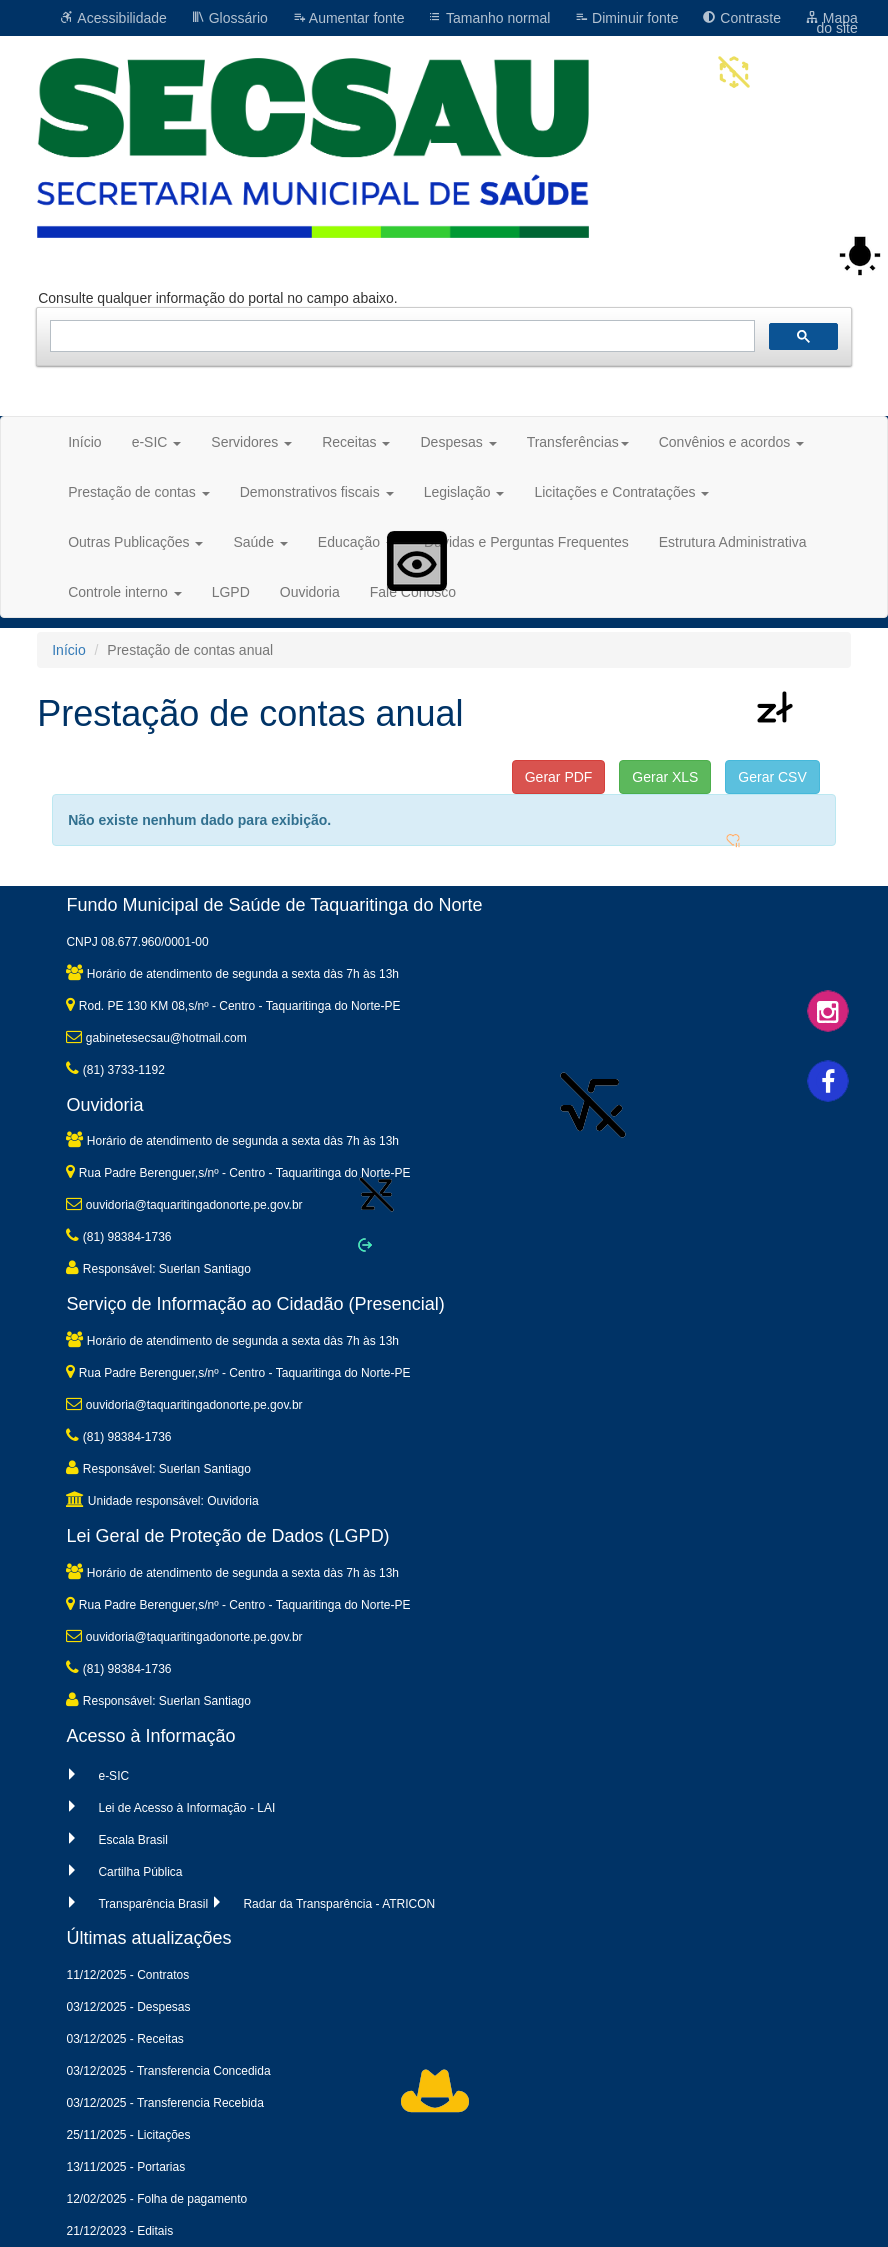  I want to click on adjust incandescent light settings, so click(860, 255).